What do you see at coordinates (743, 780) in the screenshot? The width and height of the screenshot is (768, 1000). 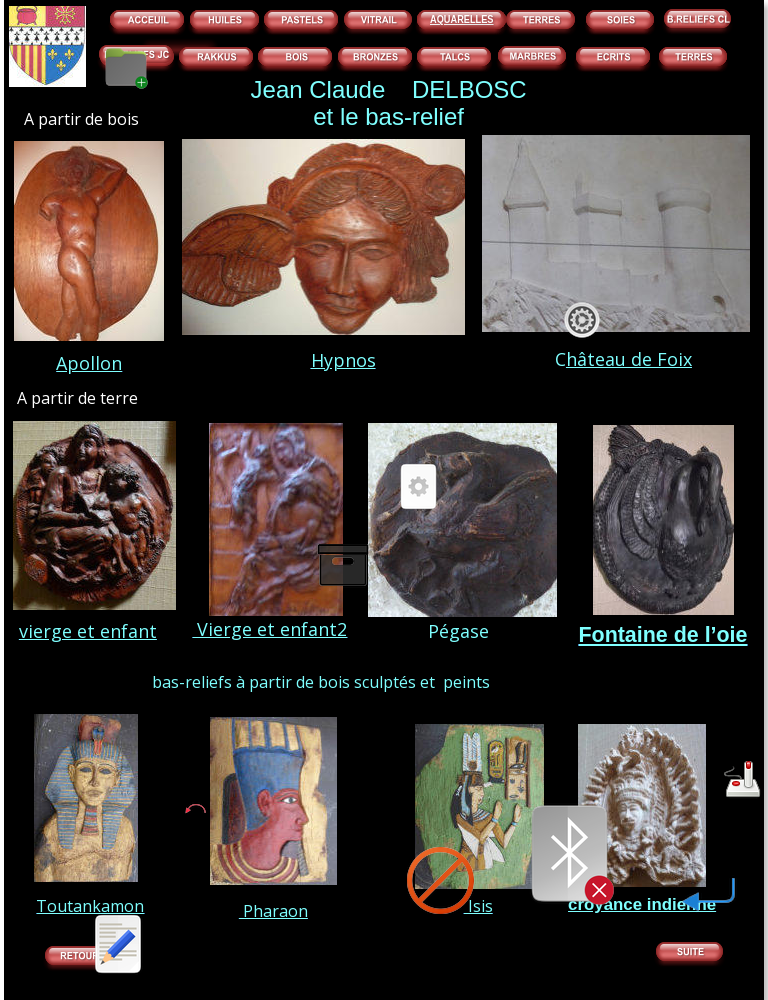 I see `open games and entertainment applications` at bounding box center [743, 780].